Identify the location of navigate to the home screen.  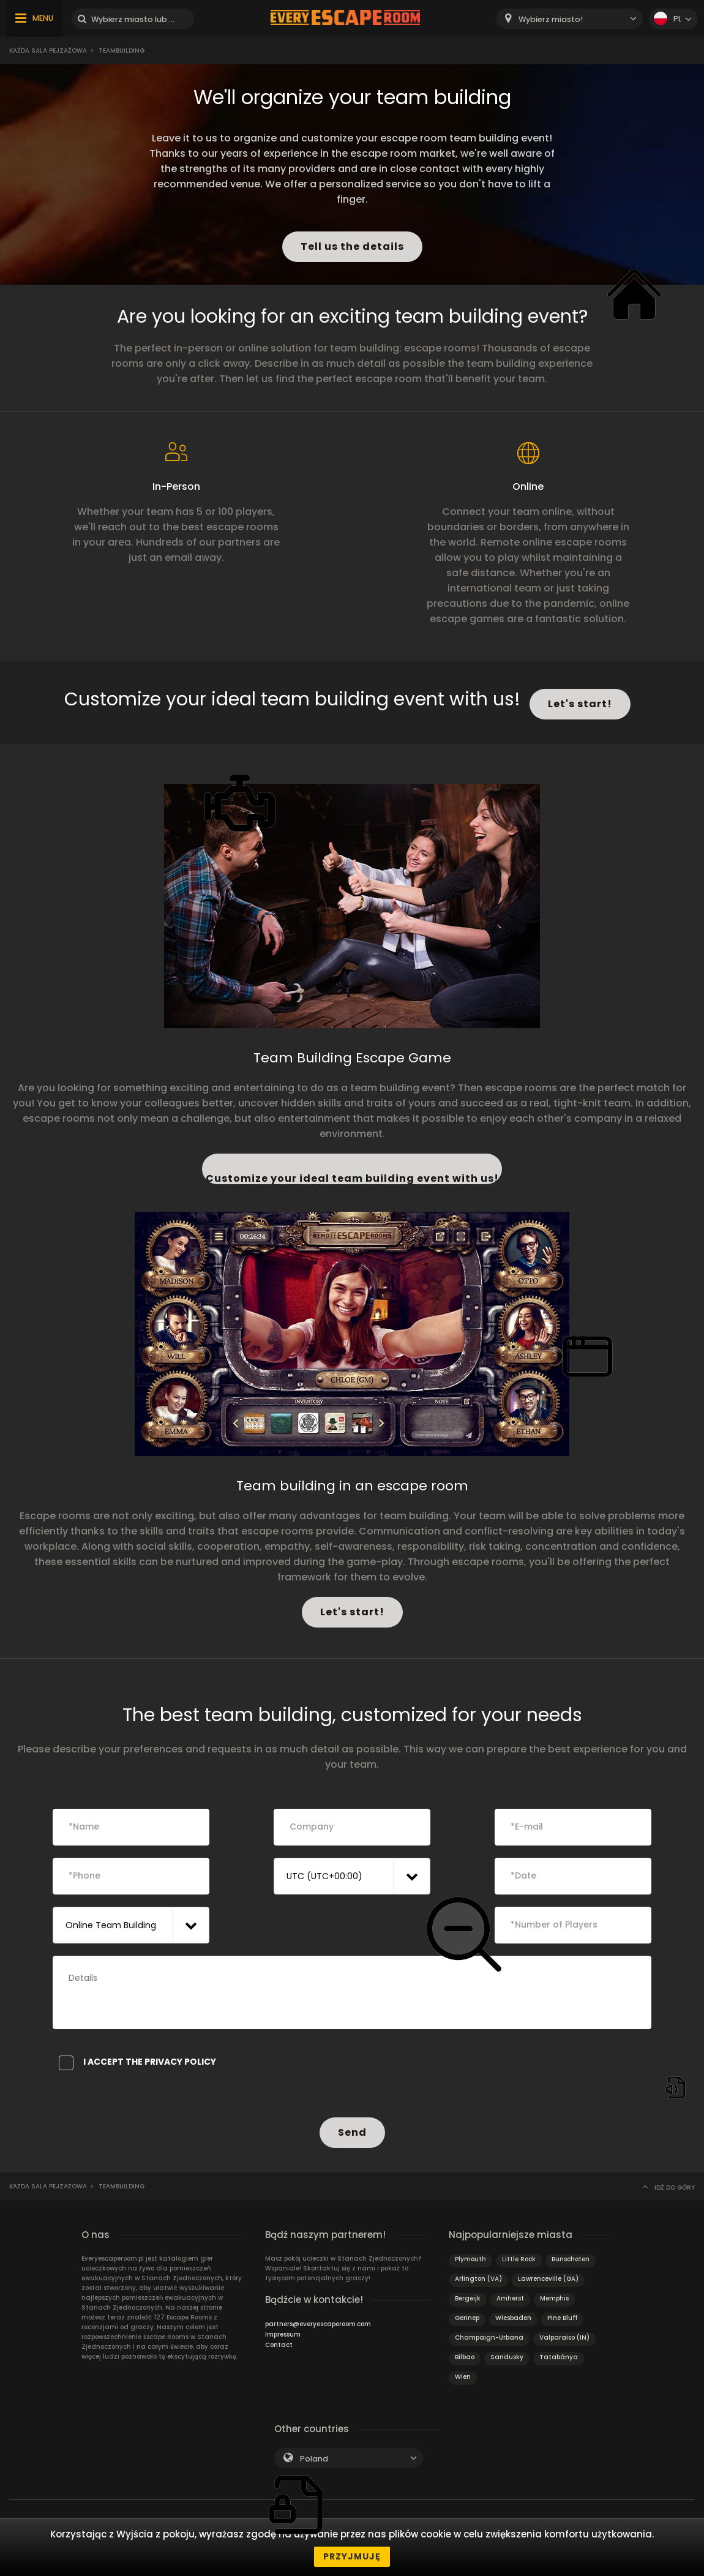
(634, 295).